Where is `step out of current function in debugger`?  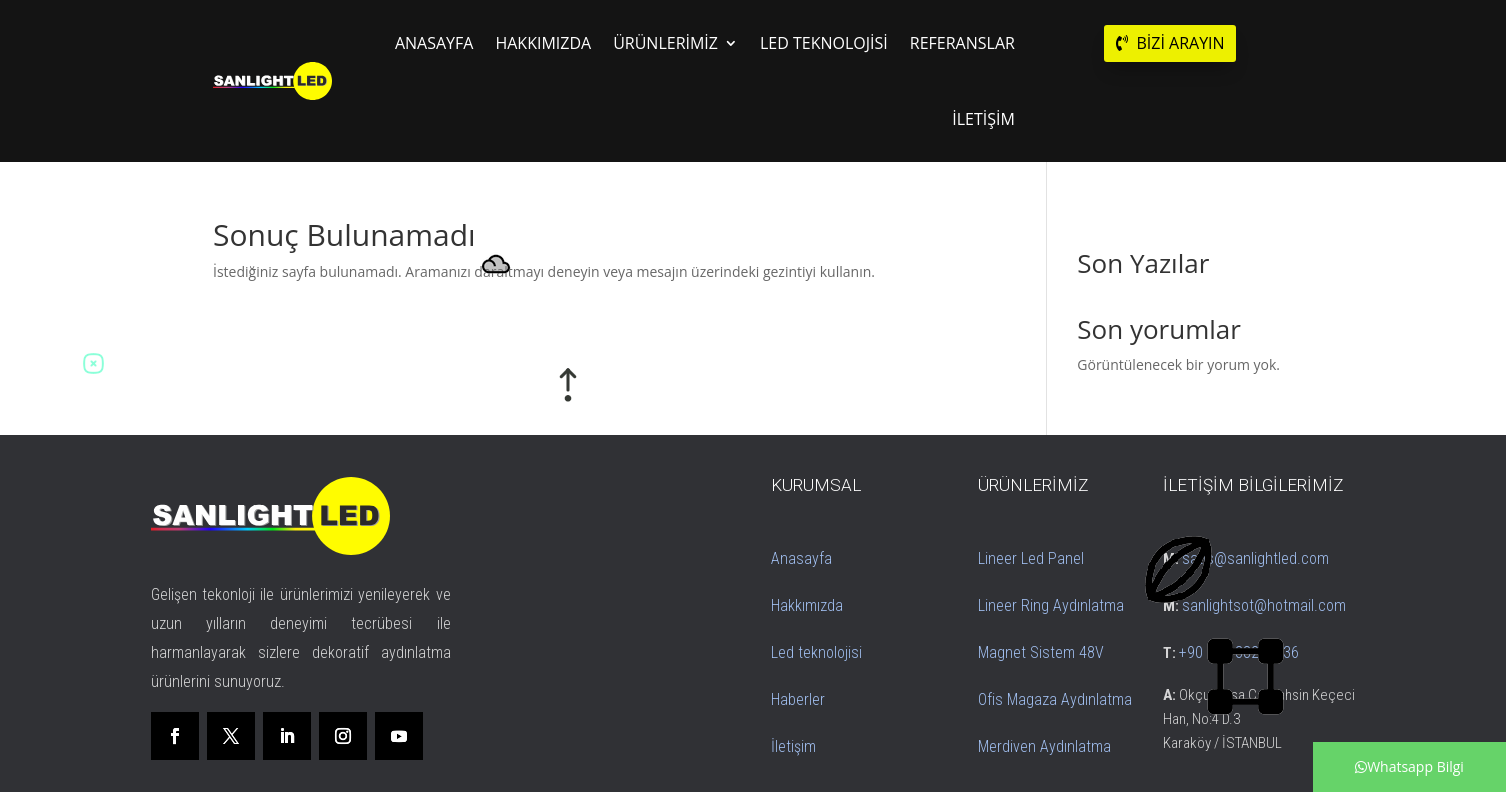
step out of current function in debugger is located at coordinates (568, 385).